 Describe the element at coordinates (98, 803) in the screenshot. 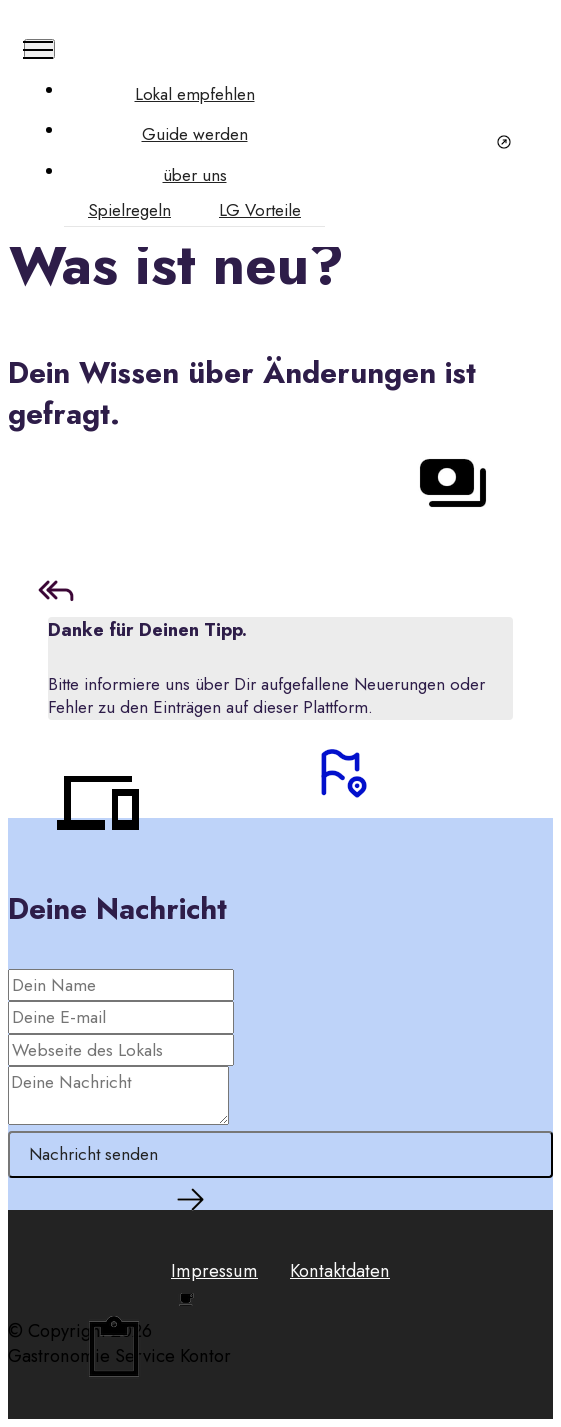

I see `connect phone to computer or tablet` at that location.